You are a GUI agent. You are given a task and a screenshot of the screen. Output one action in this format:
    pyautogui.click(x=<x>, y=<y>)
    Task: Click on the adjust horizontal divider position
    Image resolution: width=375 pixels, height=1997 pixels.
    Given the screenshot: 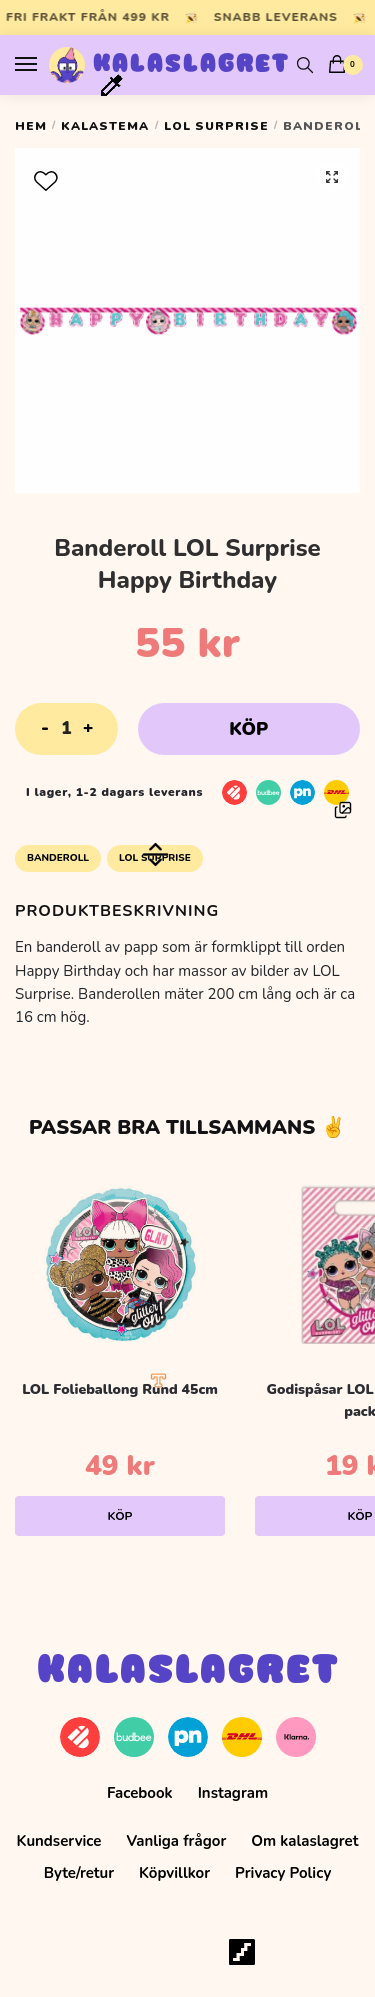 What is the action you would take?
    pyautogui.click(x=155, y=854)
    